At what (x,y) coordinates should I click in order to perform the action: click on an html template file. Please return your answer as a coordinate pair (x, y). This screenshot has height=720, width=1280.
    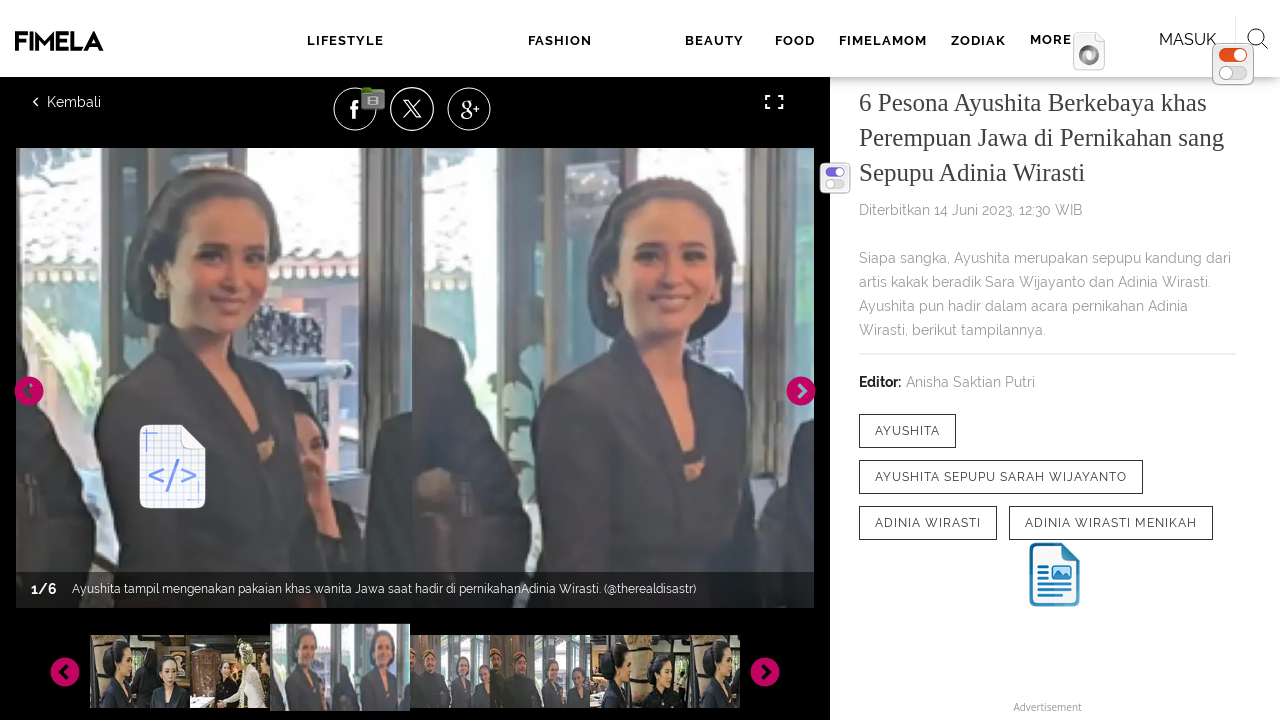
    Looking at the image, I should click on (172, 466).